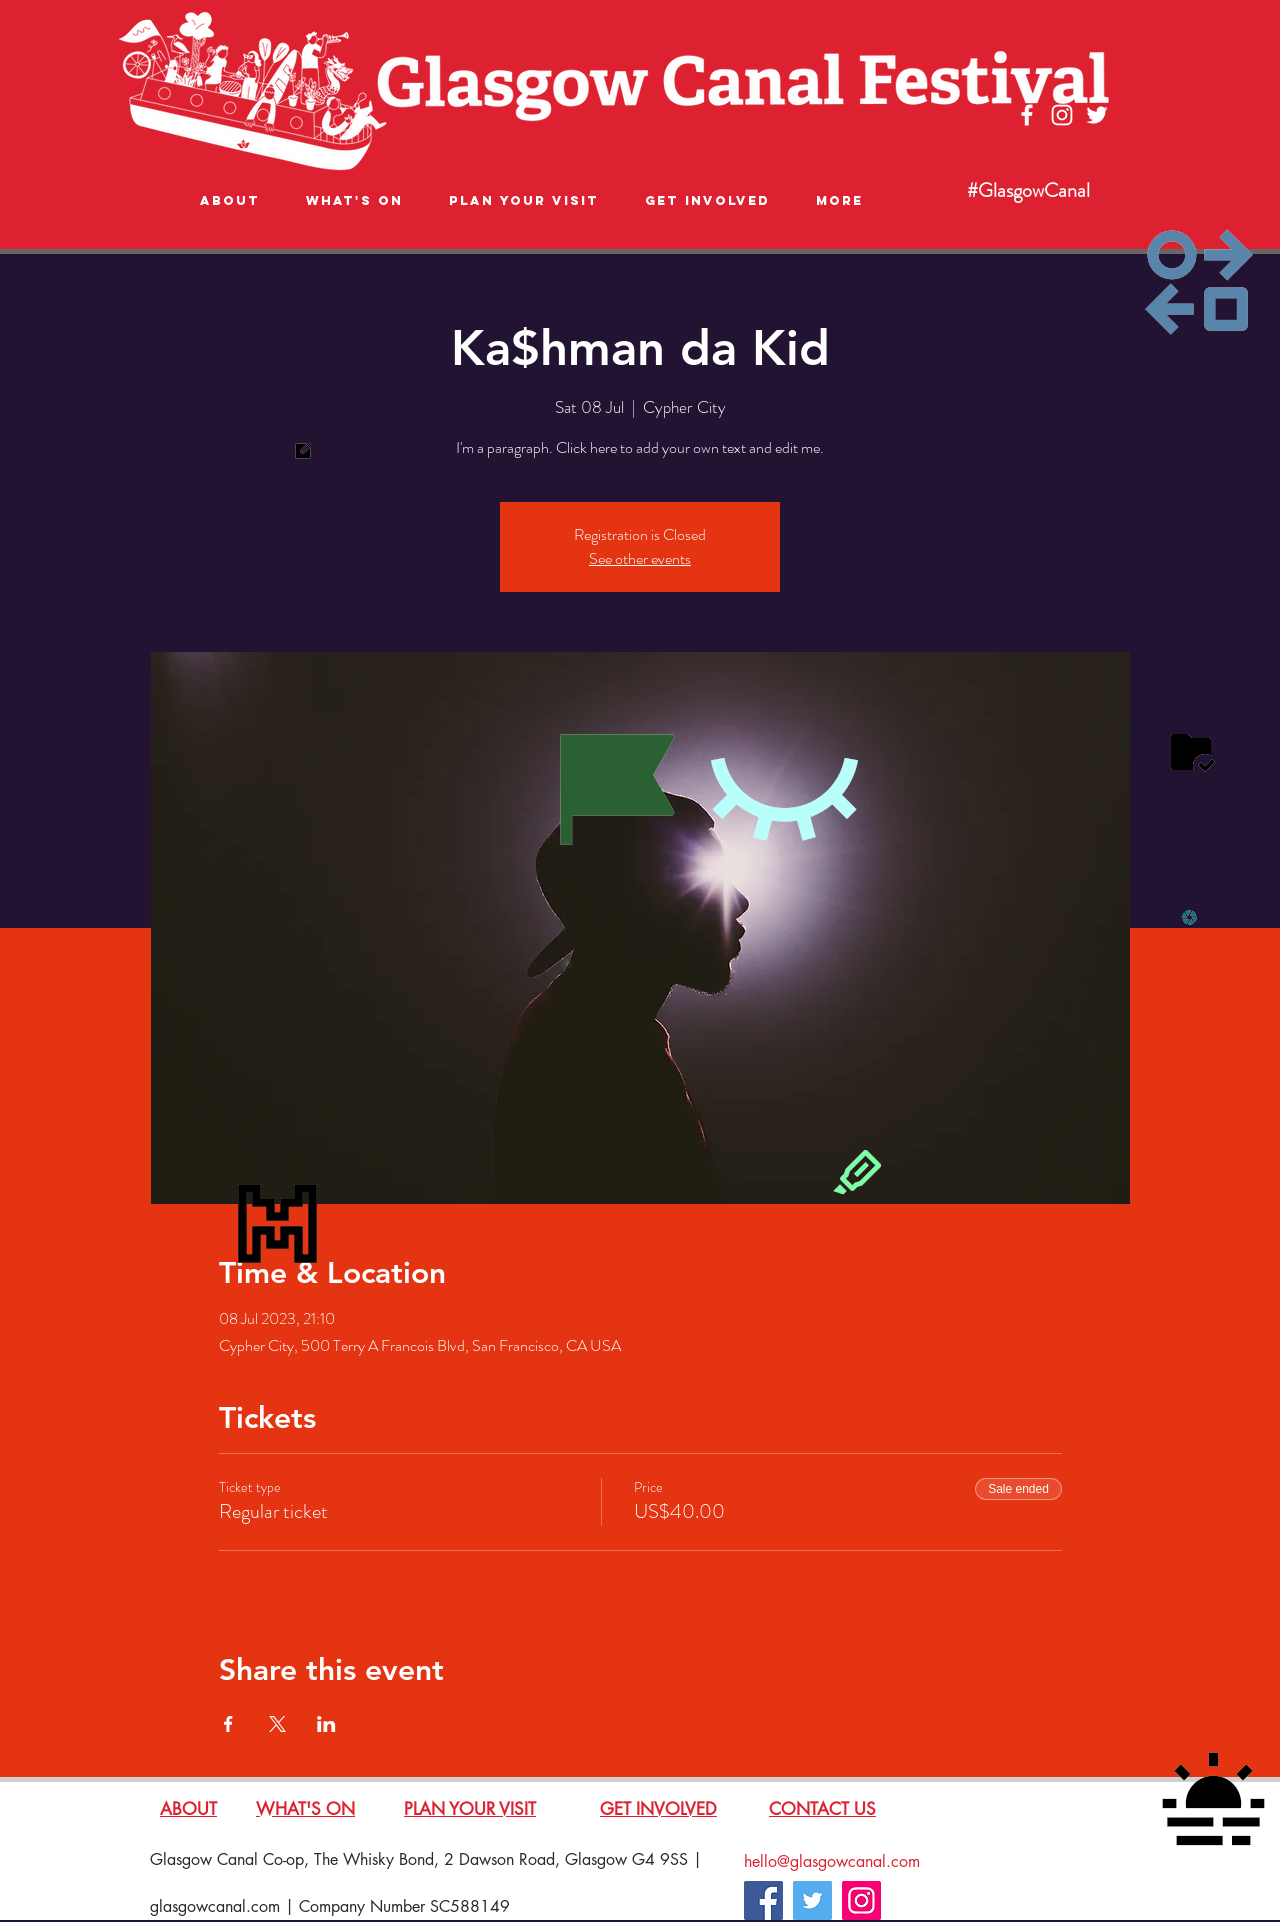  Describe the element at coordinates (277, 1223) in the screenshot. I see `mixtral AI model logo` at that location.